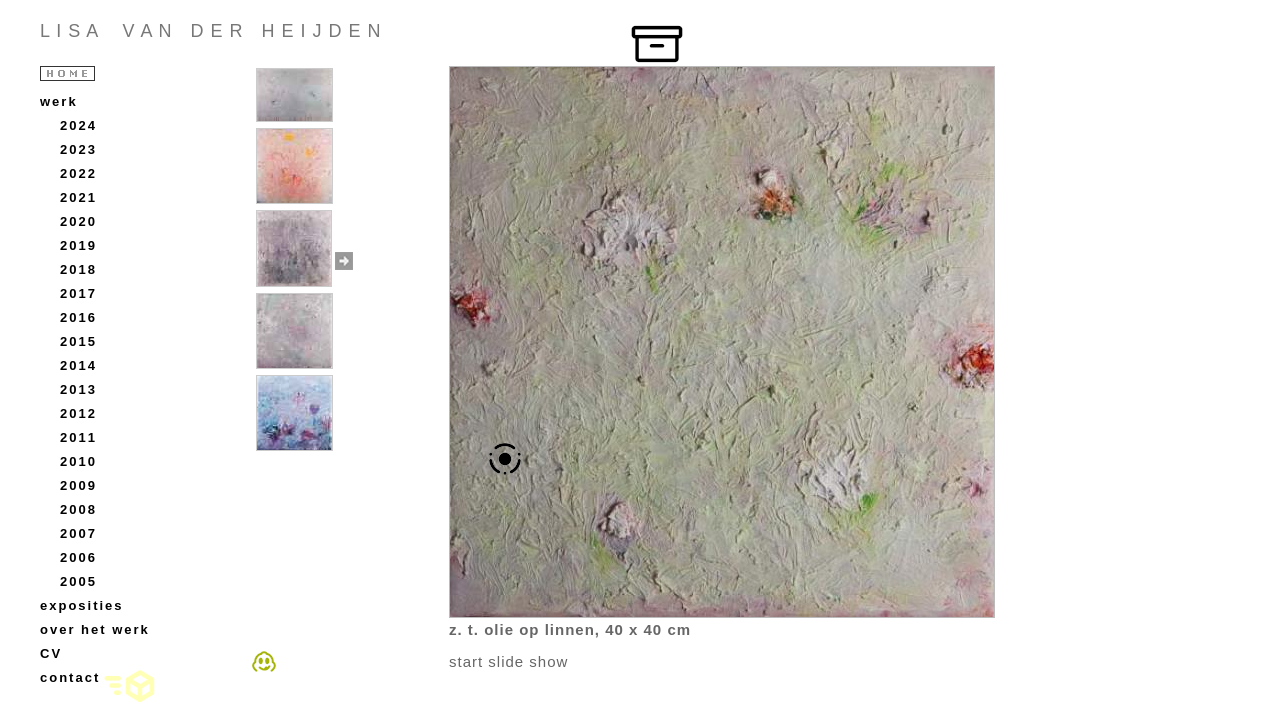 This screenshot has height=725, width=1280. I want to click on indicates a Michelin Bib Gourmand rated restaurant, so click(264, 662).